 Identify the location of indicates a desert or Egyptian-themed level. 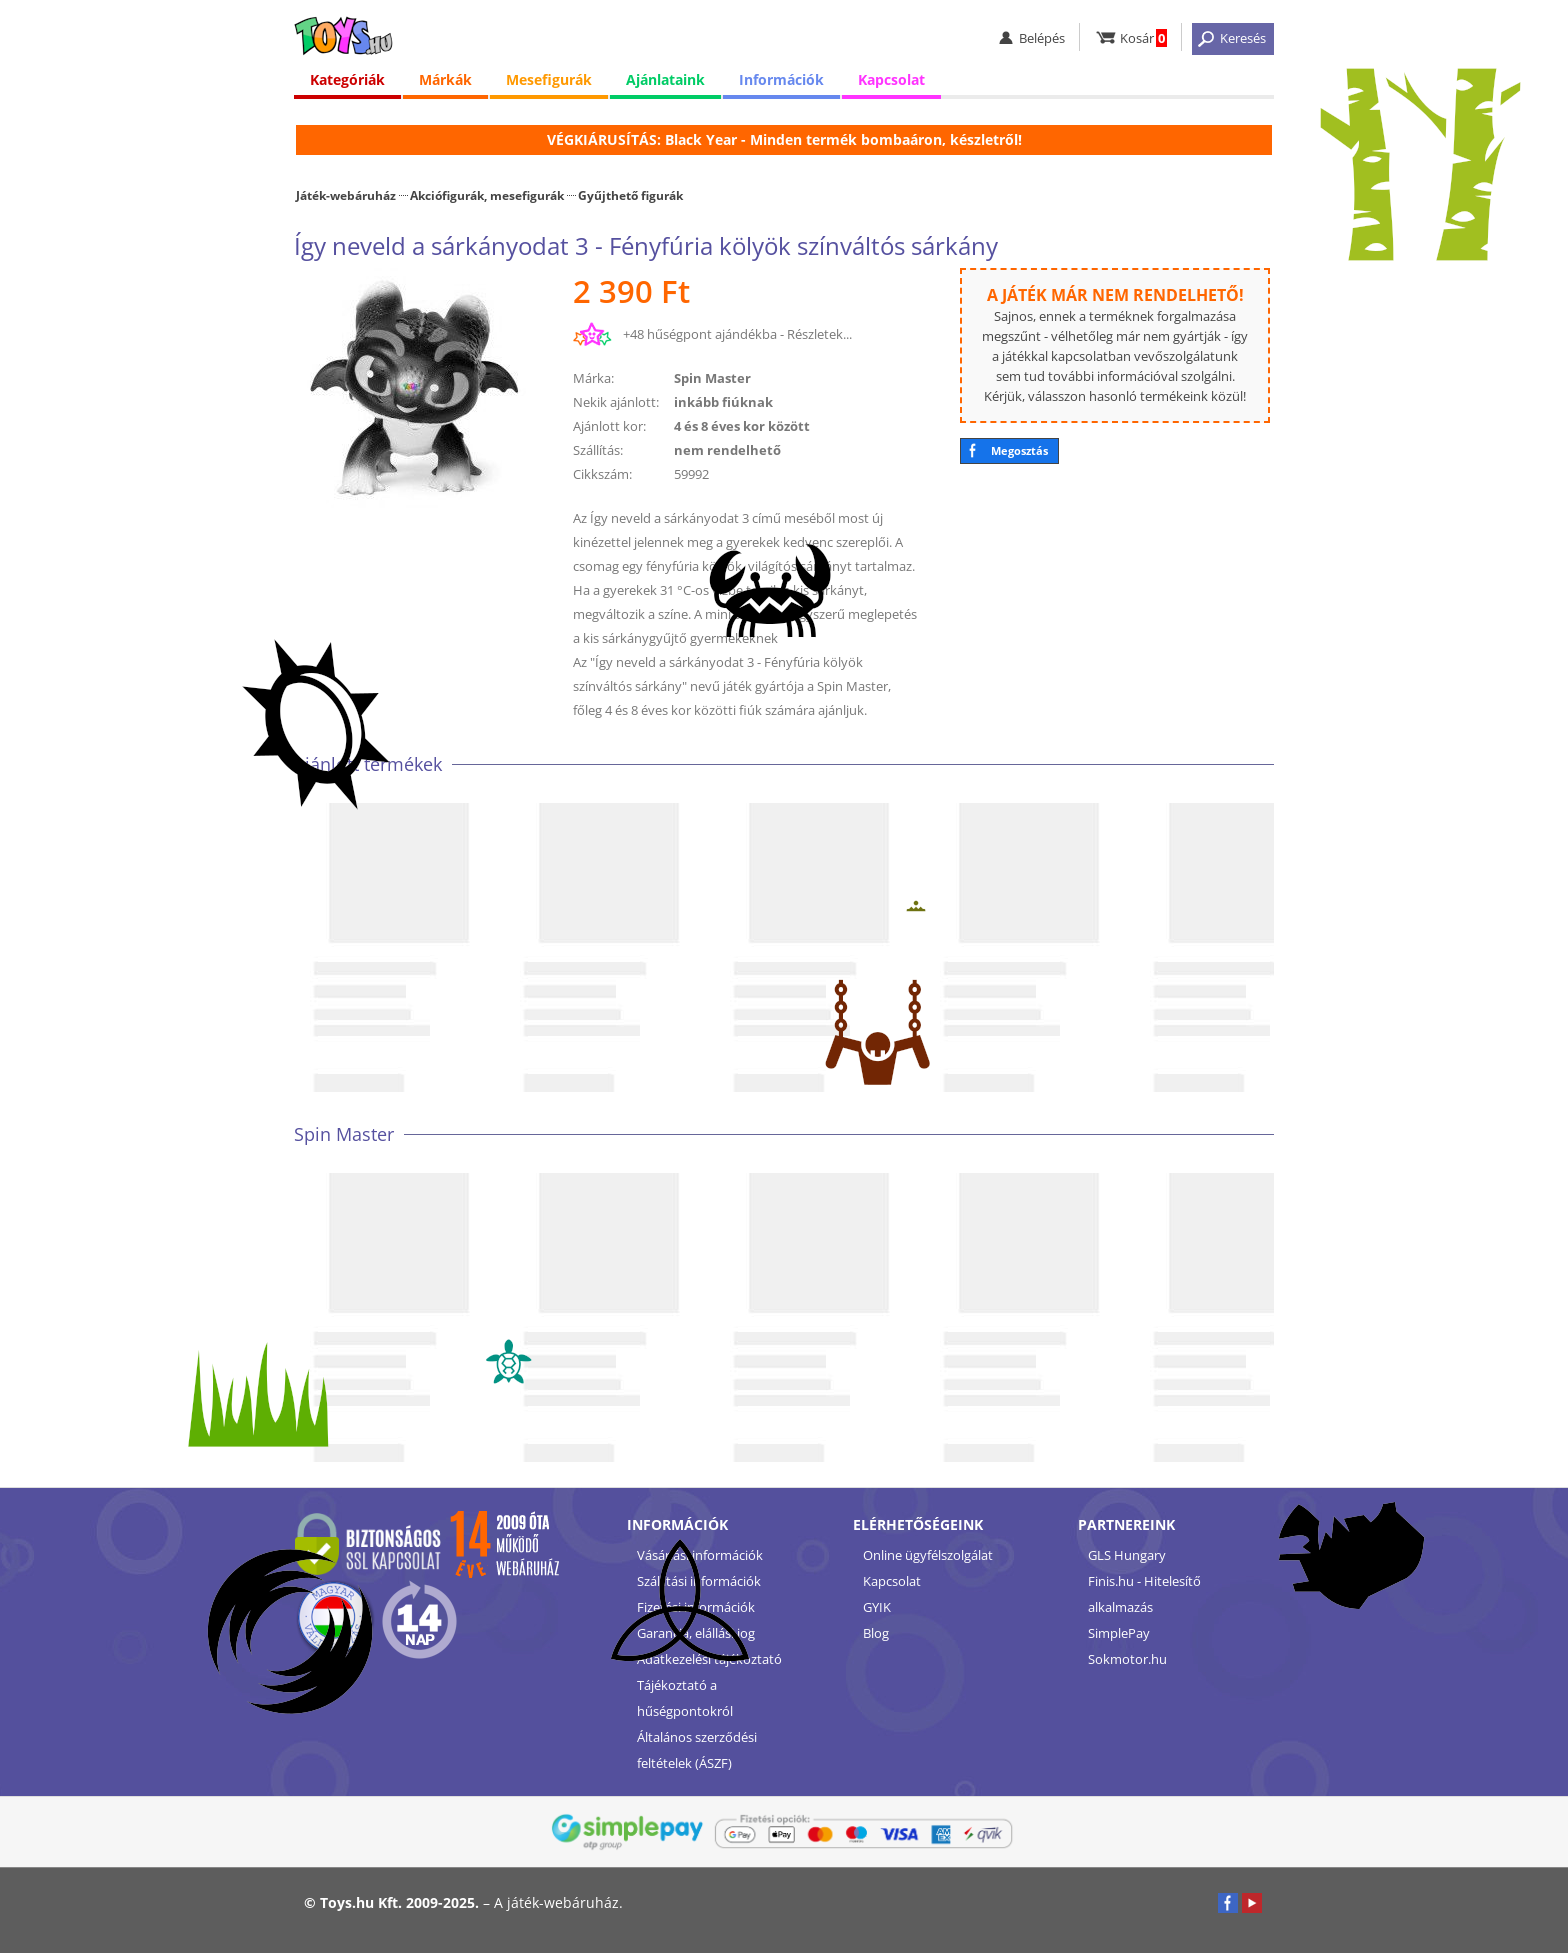
(916, 906).